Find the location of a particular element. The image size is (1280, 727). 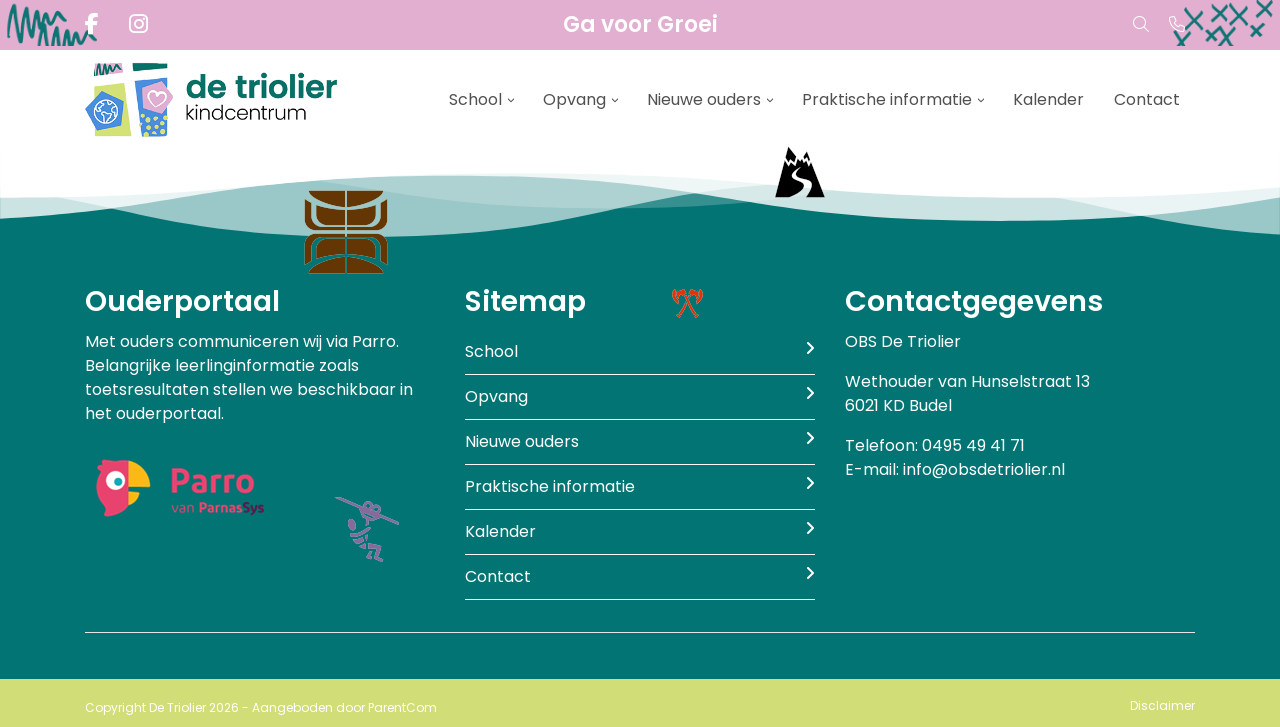

explore mountain trails or scenic routes is located at coordinates (800, 172).